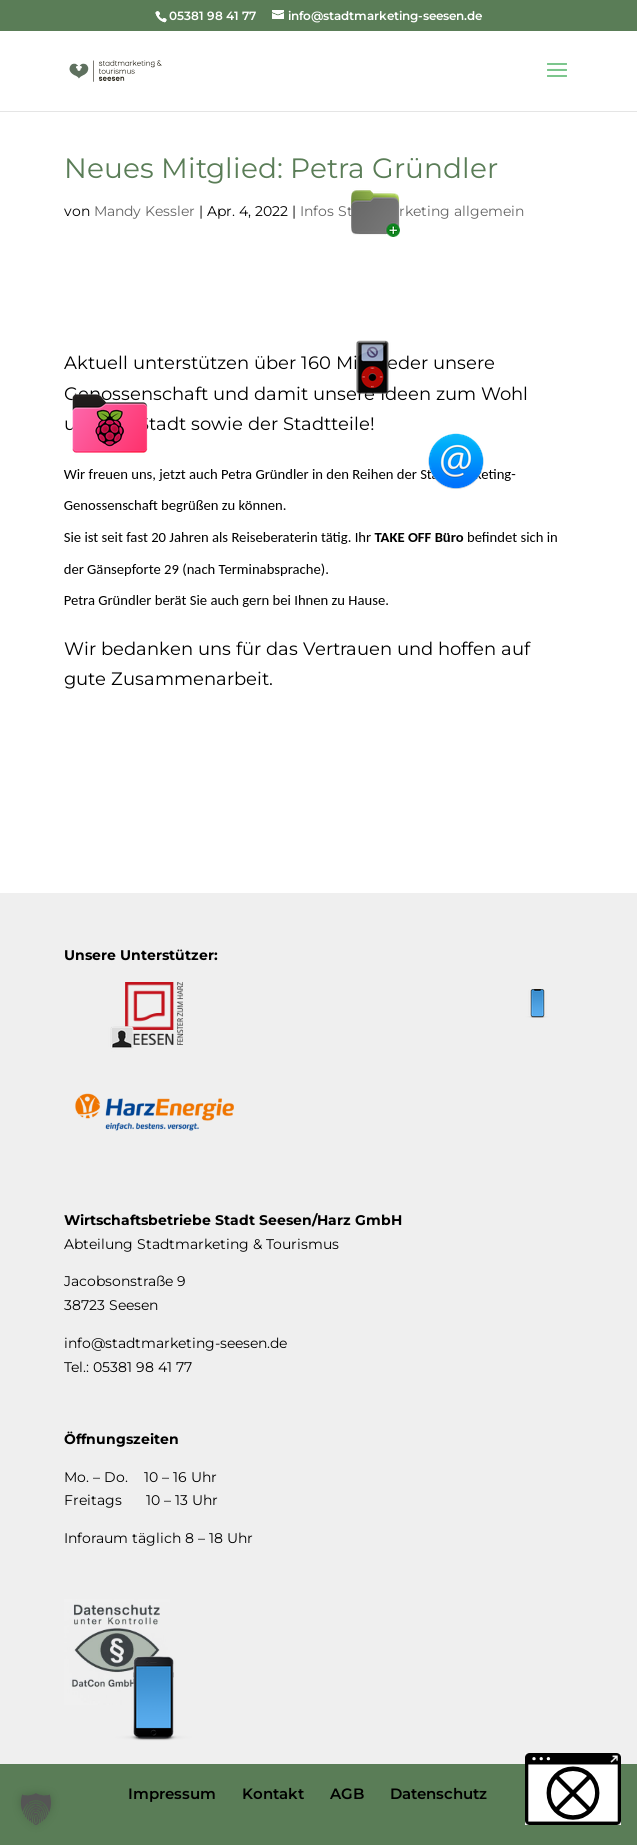 Image resolution: width=637 pixels, height=1845 pixels. Describe the element at coordinates (153, 1698) in the screenshot. I see `indicates a connected iPhone device` at that location.